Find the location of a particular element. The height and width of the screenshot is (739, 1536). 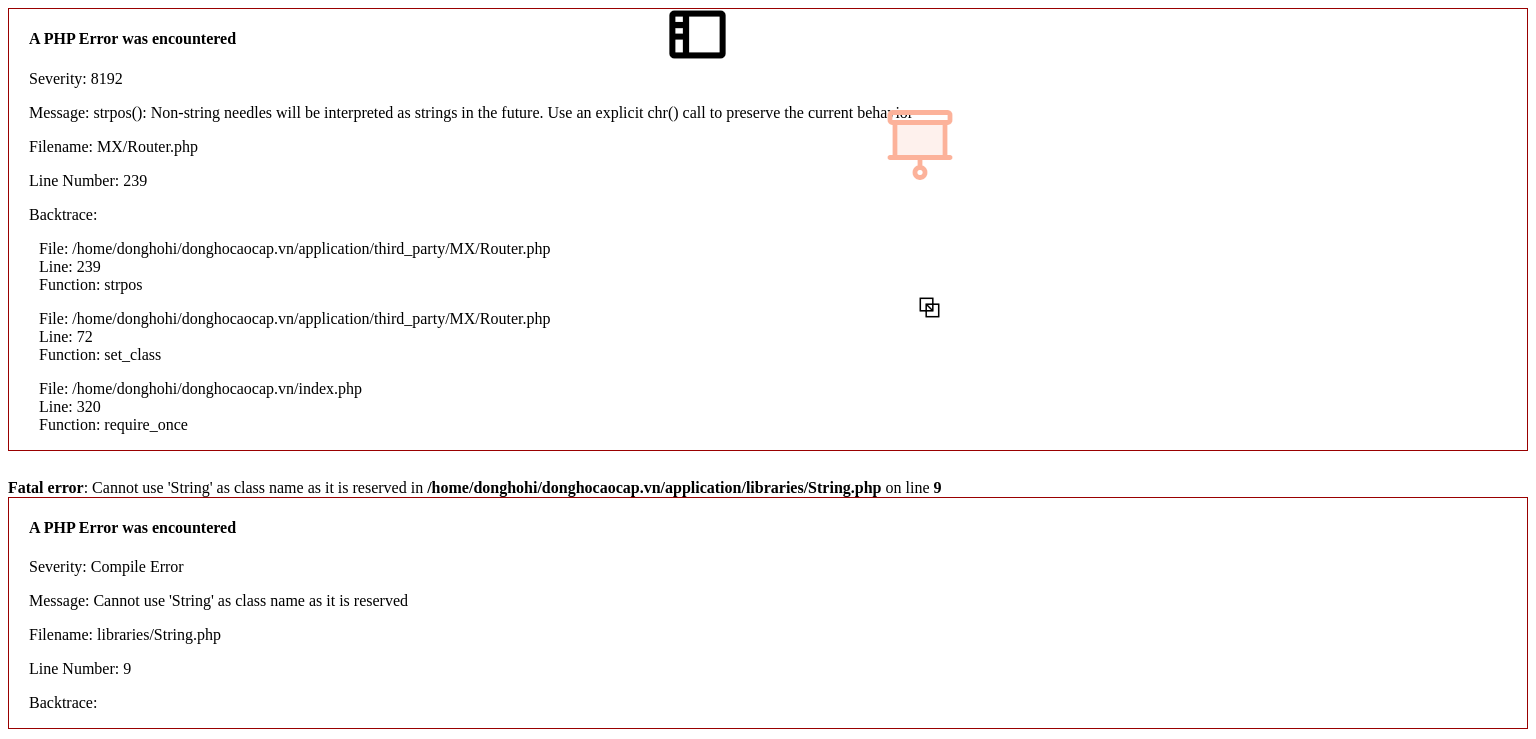

toggle sidebar visibility is located at coordinates (697, 34).